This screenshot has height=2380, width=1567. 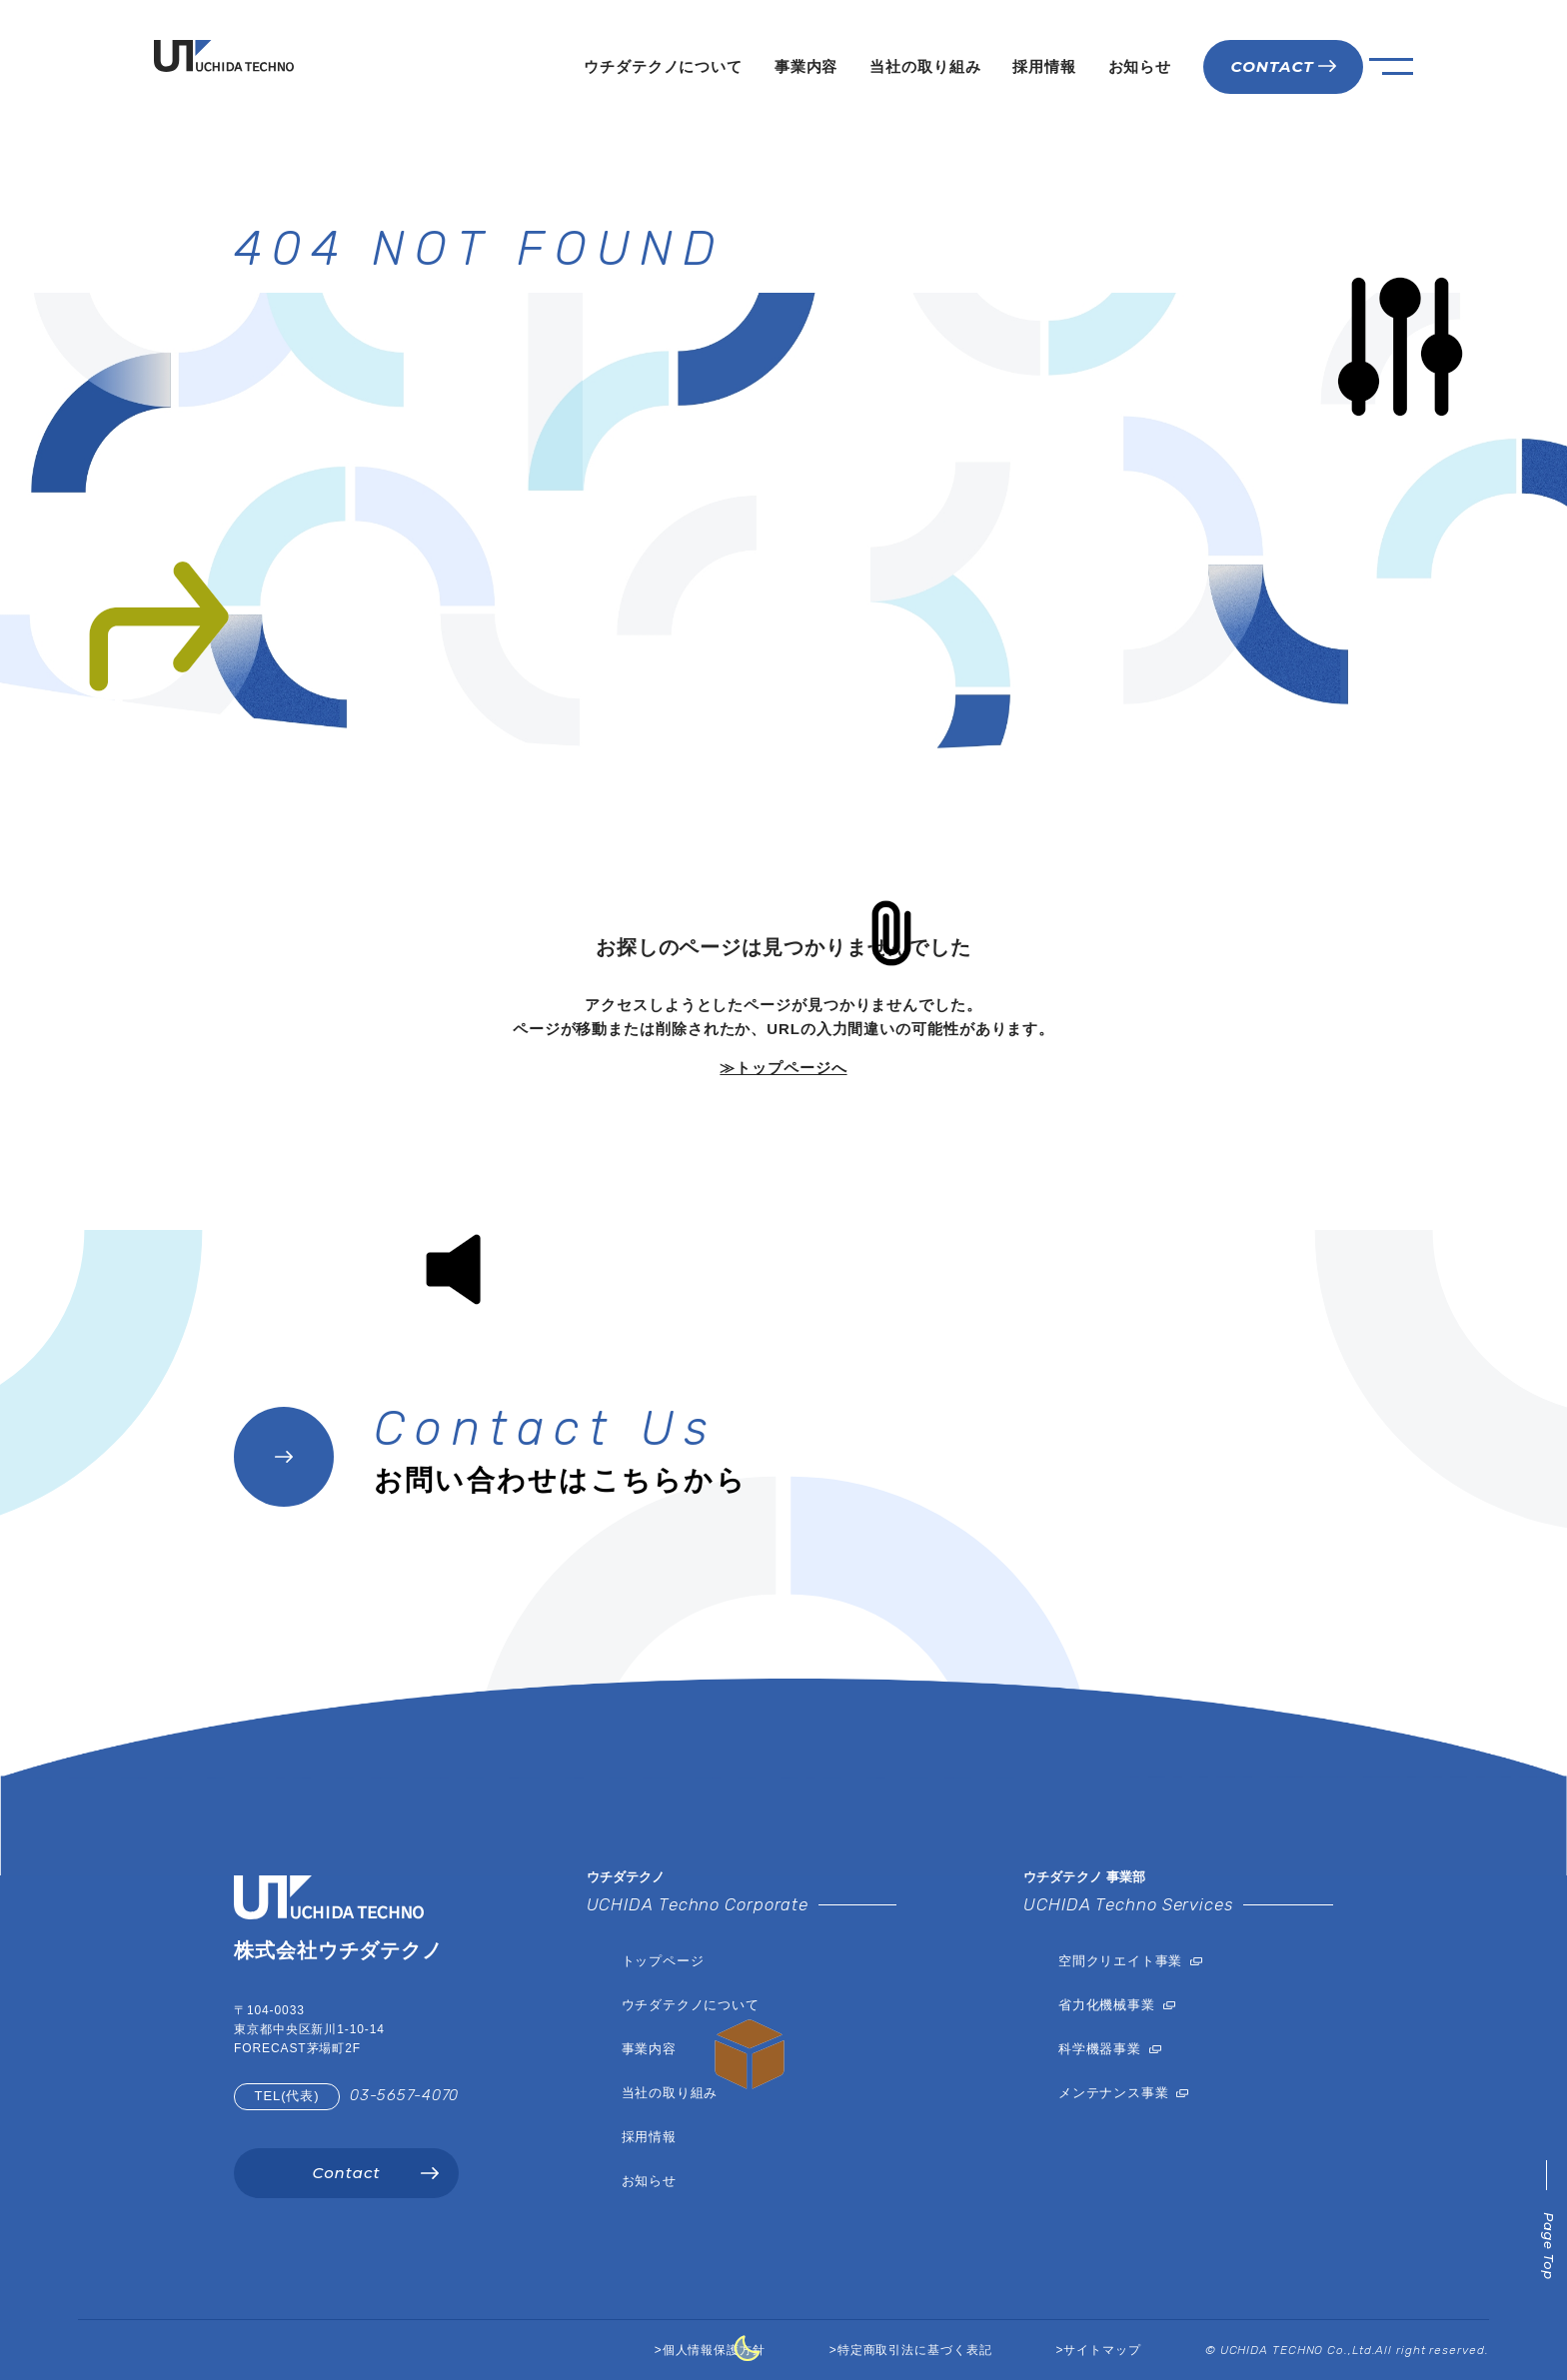 What do you see at coordinates (154, 625) in the screenshot?
I see `share content or forward to another user` at bounding box center [154, 625].